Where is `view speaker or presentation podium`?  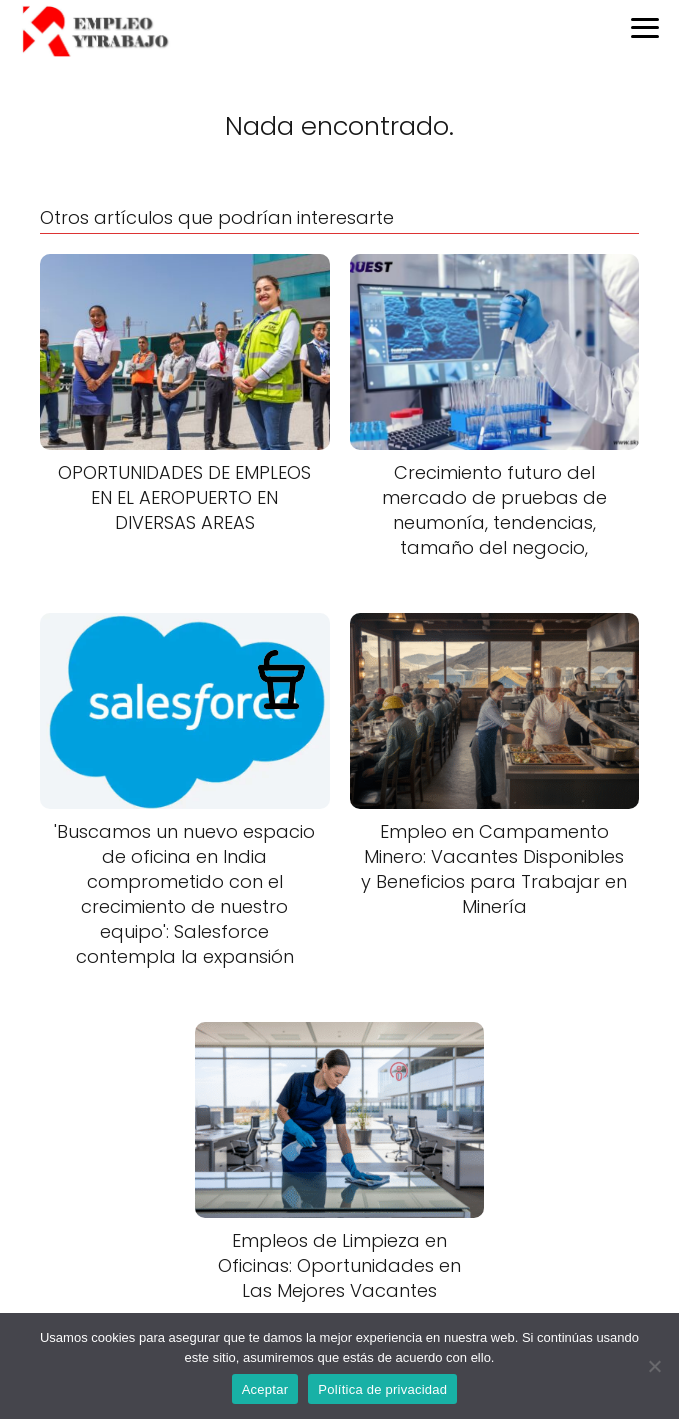 view speaker or presentation podium is located at coordinates (281, 679).